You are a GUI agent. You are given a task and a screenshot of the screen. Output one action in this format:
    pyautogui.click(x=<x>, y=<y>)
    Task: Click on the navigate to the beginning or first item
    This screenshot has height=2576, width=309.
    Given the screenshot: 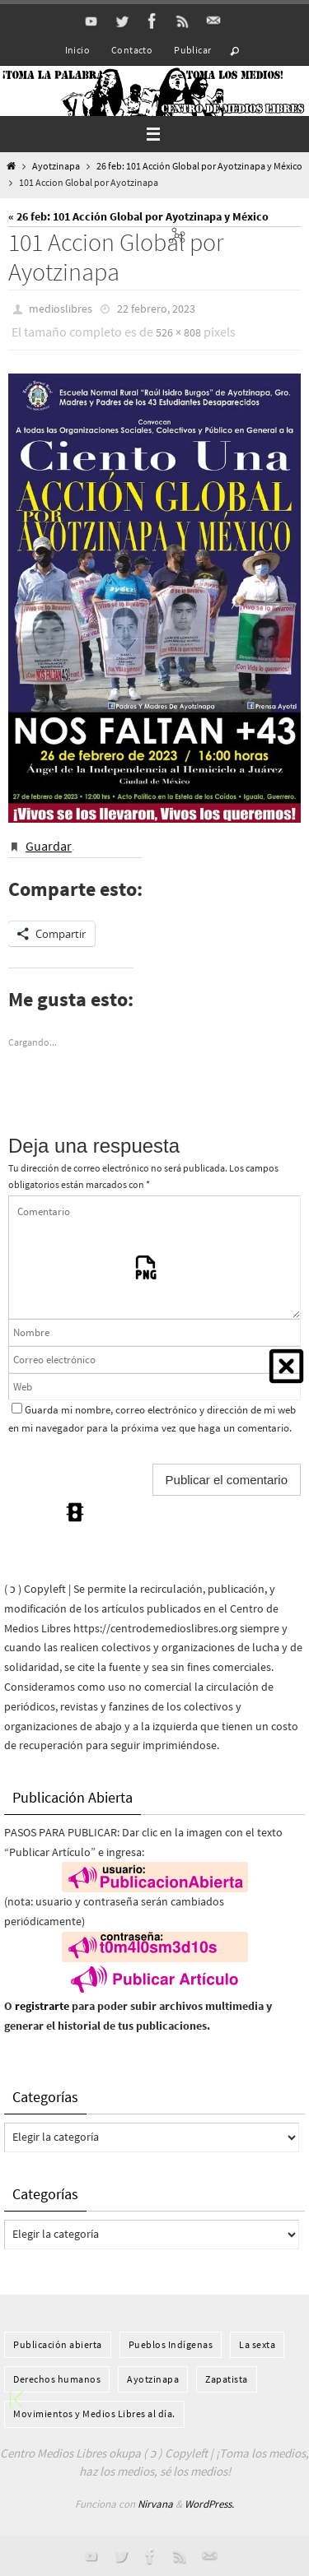 What is the action you would take?
    pyautogui.click(x=16, y=2399)
    